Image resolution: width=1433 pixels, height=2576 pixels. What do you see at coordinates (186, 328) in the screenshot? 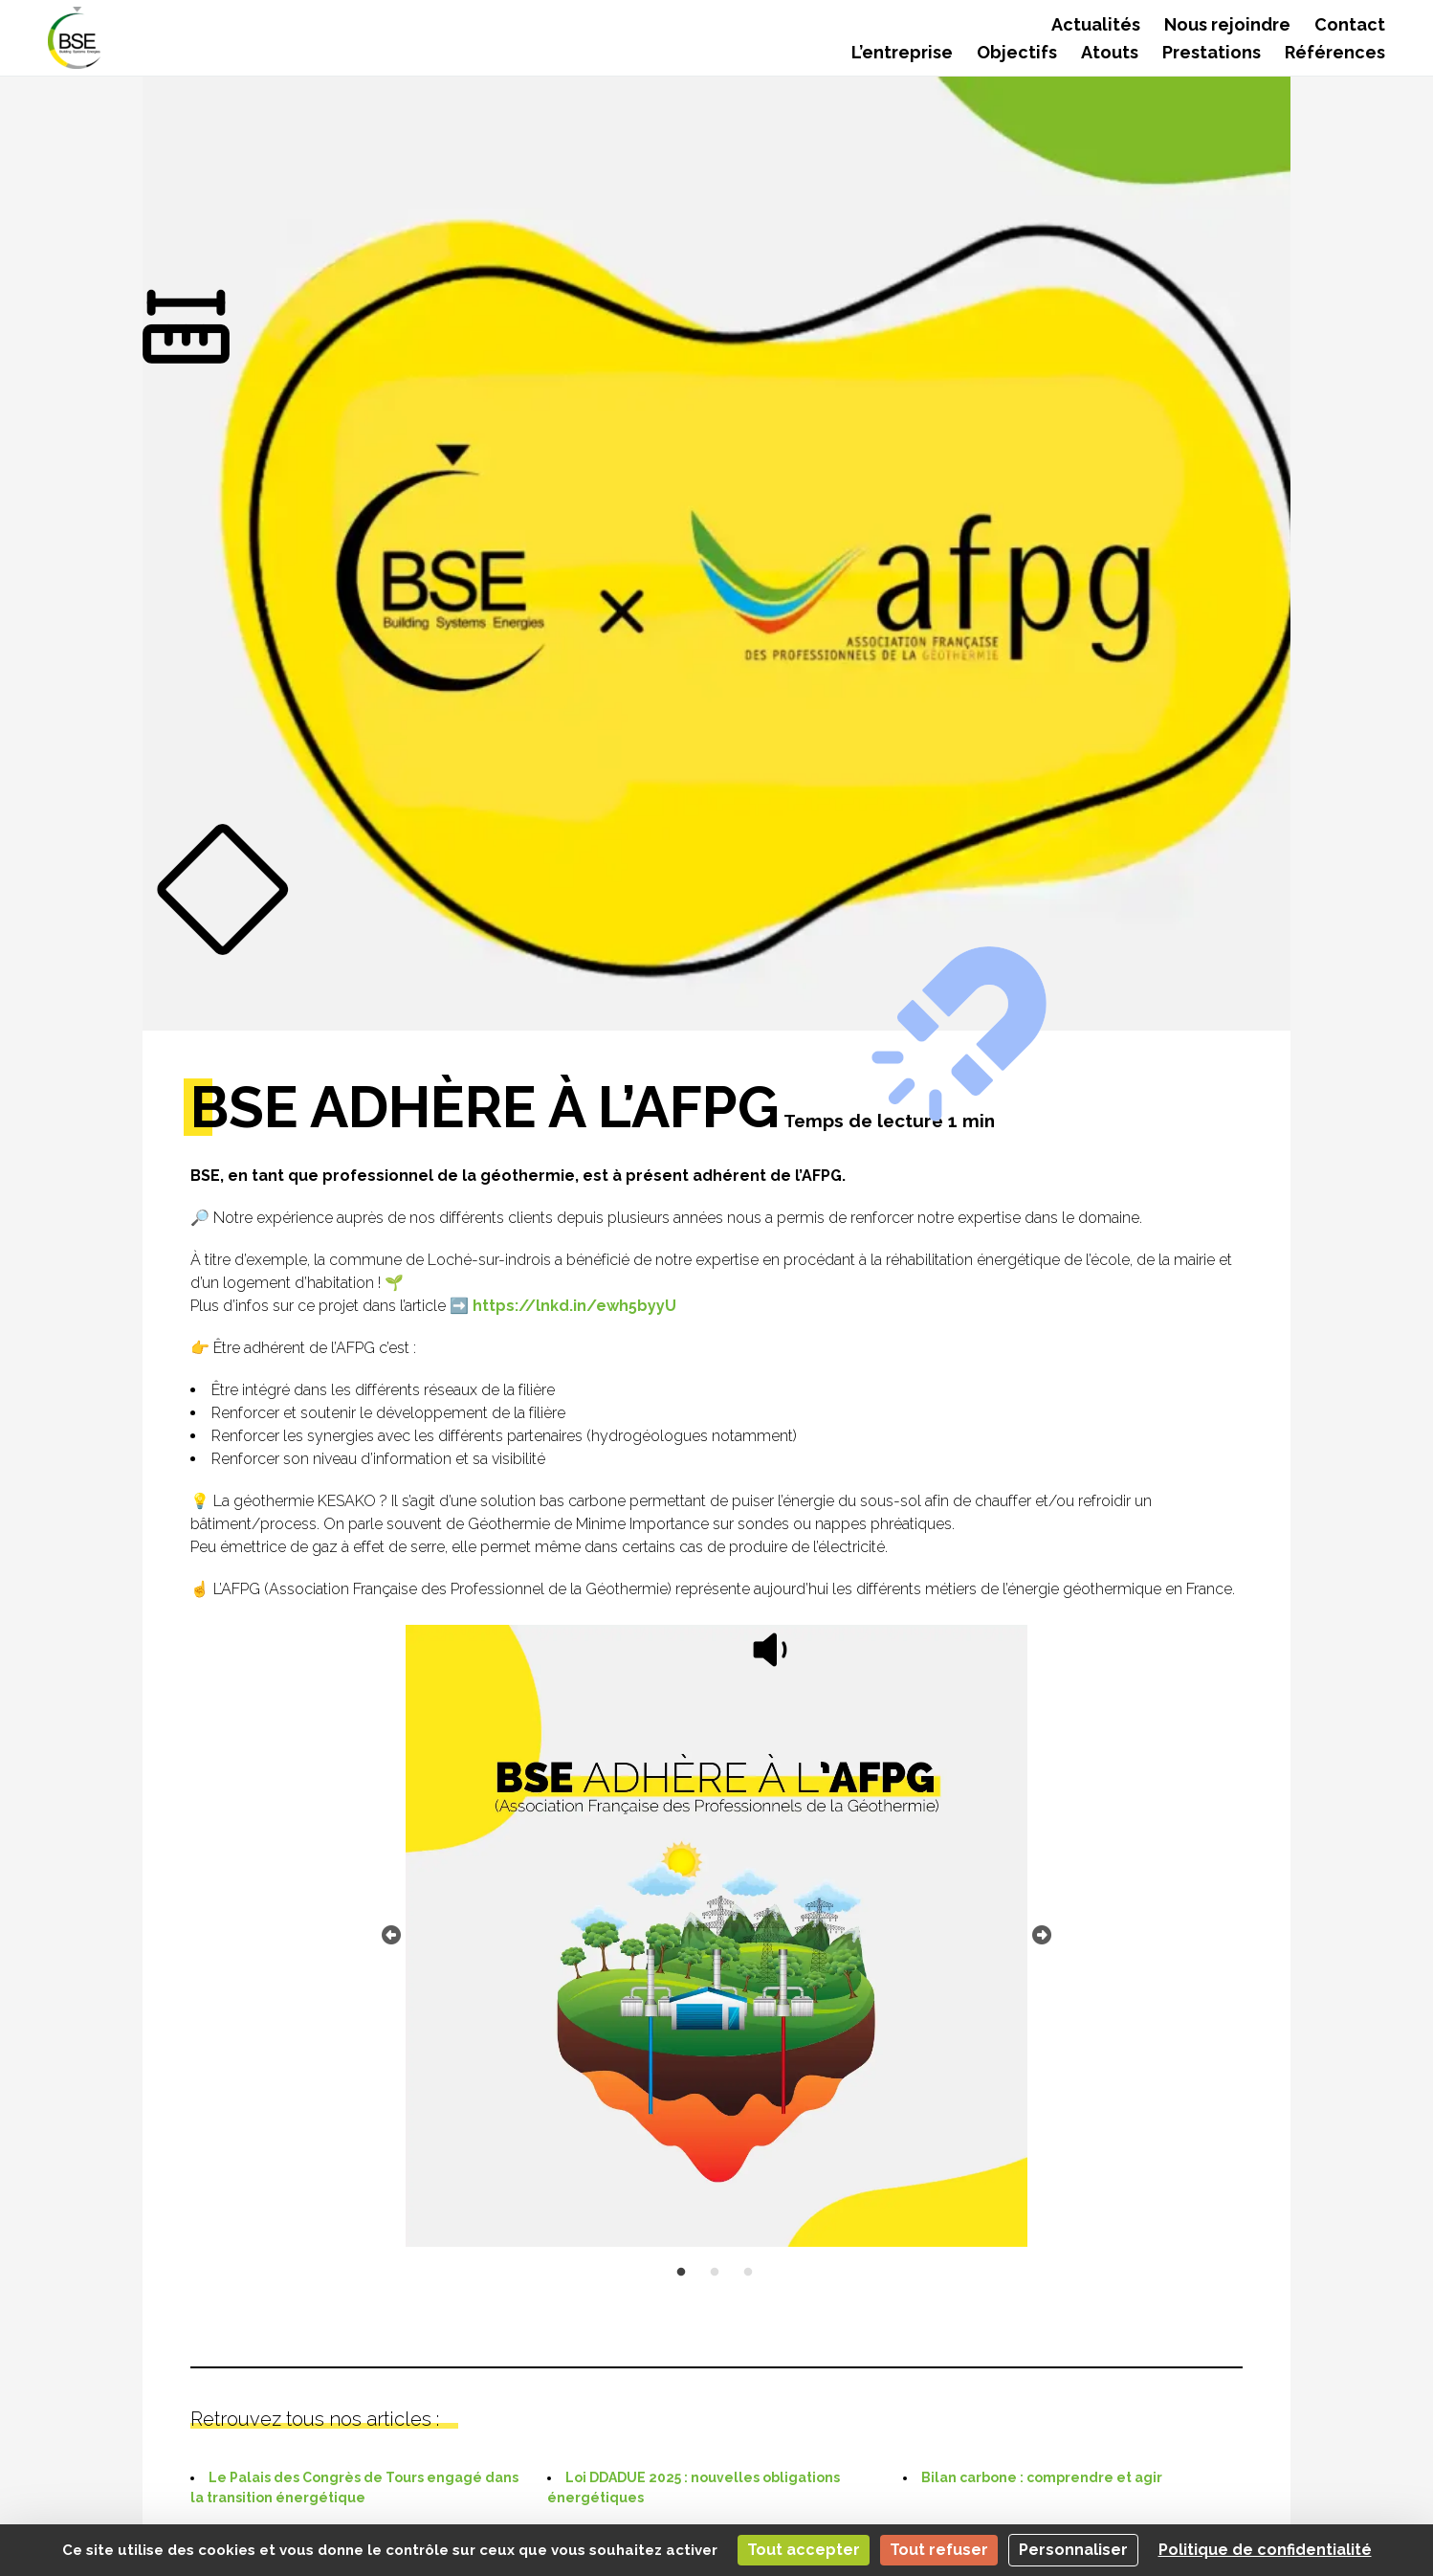
I see `measure dimensions or distance` at bounding box center [186, 328].